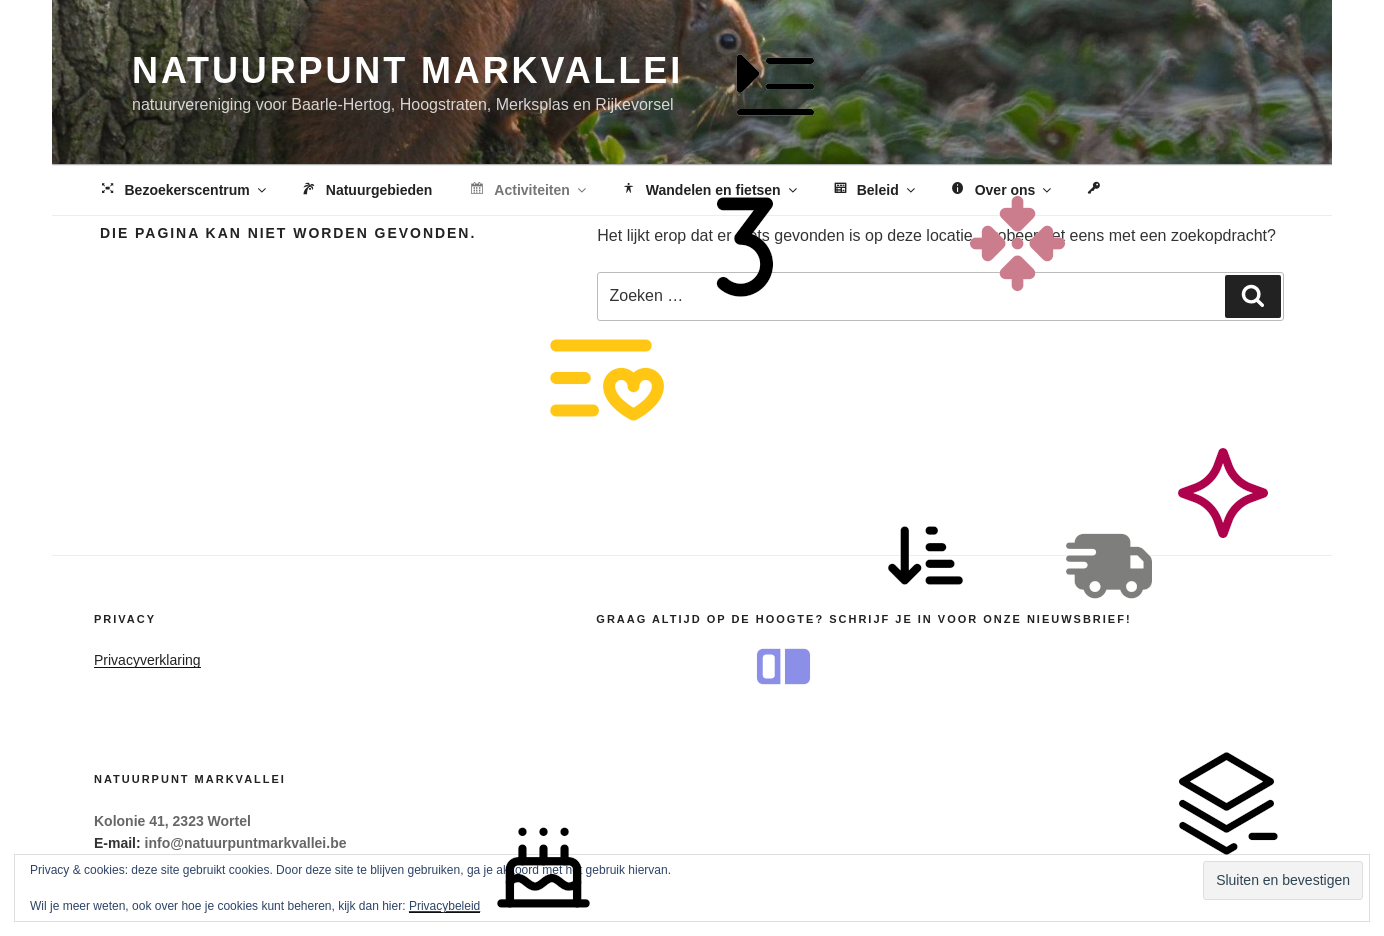  Describe the element at coordinates (775, 86) in the screenshot. I see `increase text indentation` at that location.